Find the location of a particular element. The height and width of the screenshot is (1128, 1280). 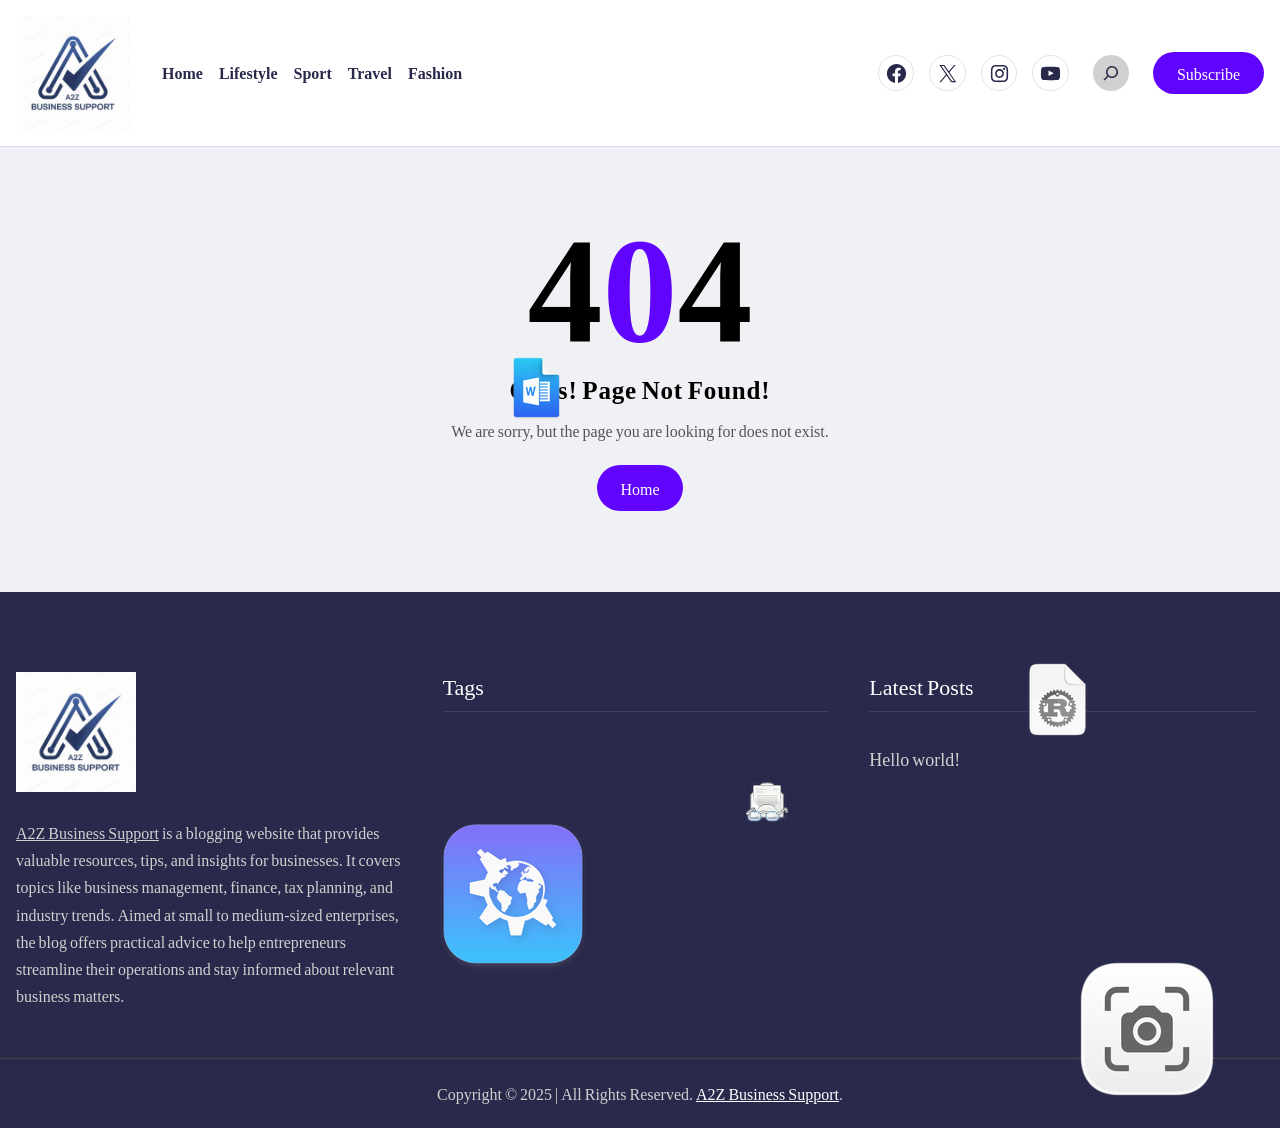

open a Microsoft Word document is located at coordinates (536, 387).